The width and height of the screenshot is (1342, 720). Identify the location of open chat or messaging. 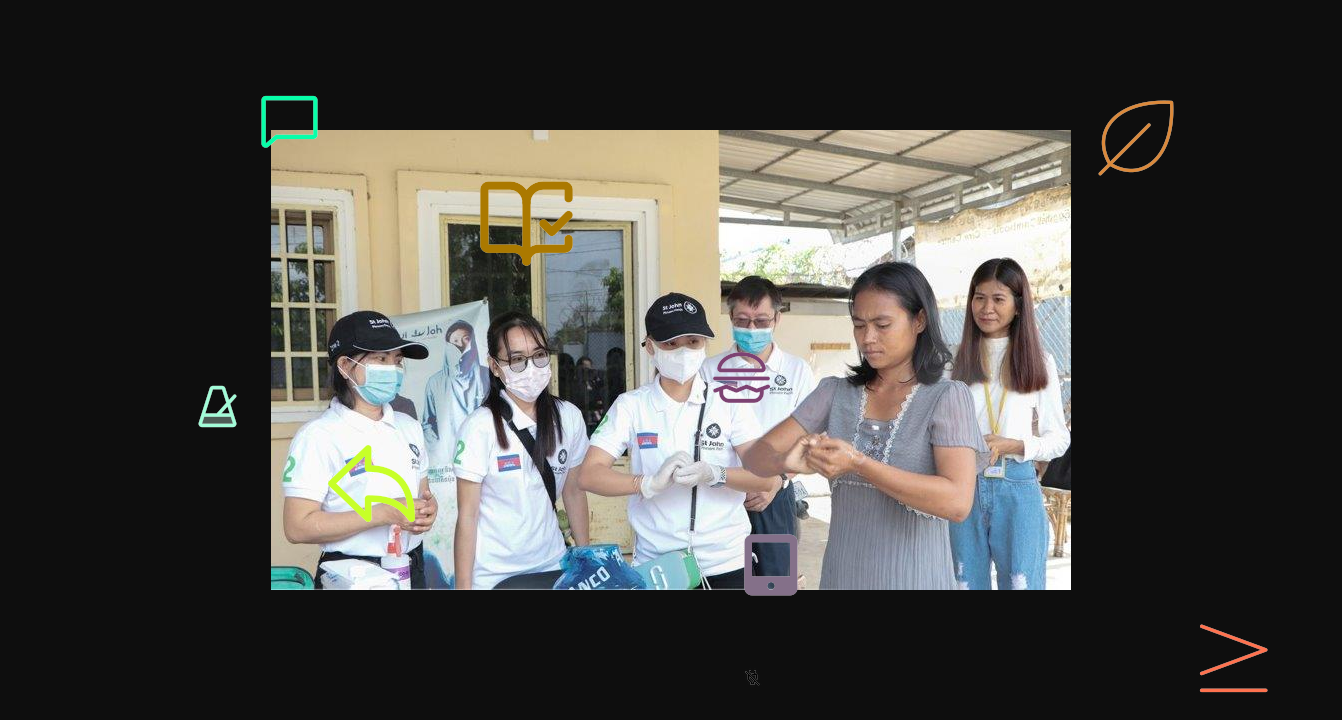
(289, 117).